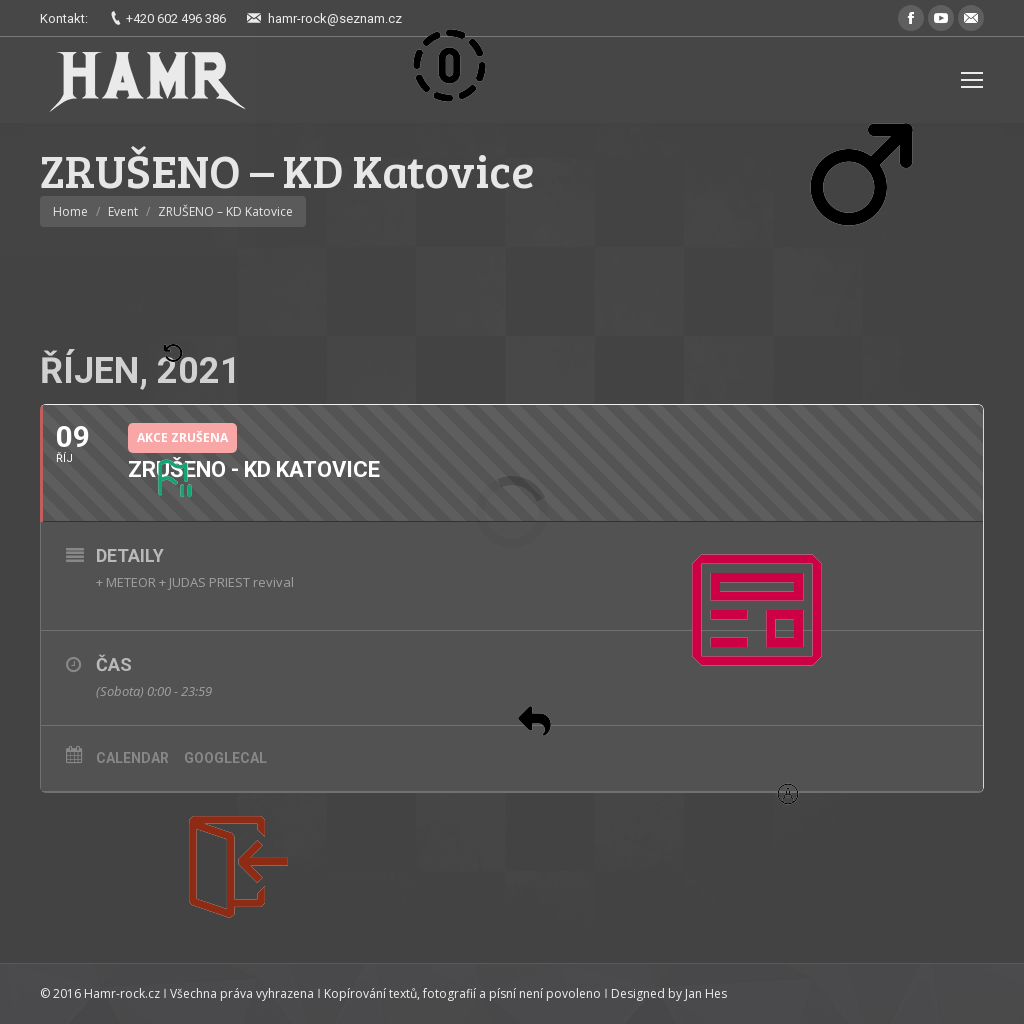  What do you see at coordinates (534, 721) in the screenshot?
I see `reply to a message` at bounding box center [534, 721].